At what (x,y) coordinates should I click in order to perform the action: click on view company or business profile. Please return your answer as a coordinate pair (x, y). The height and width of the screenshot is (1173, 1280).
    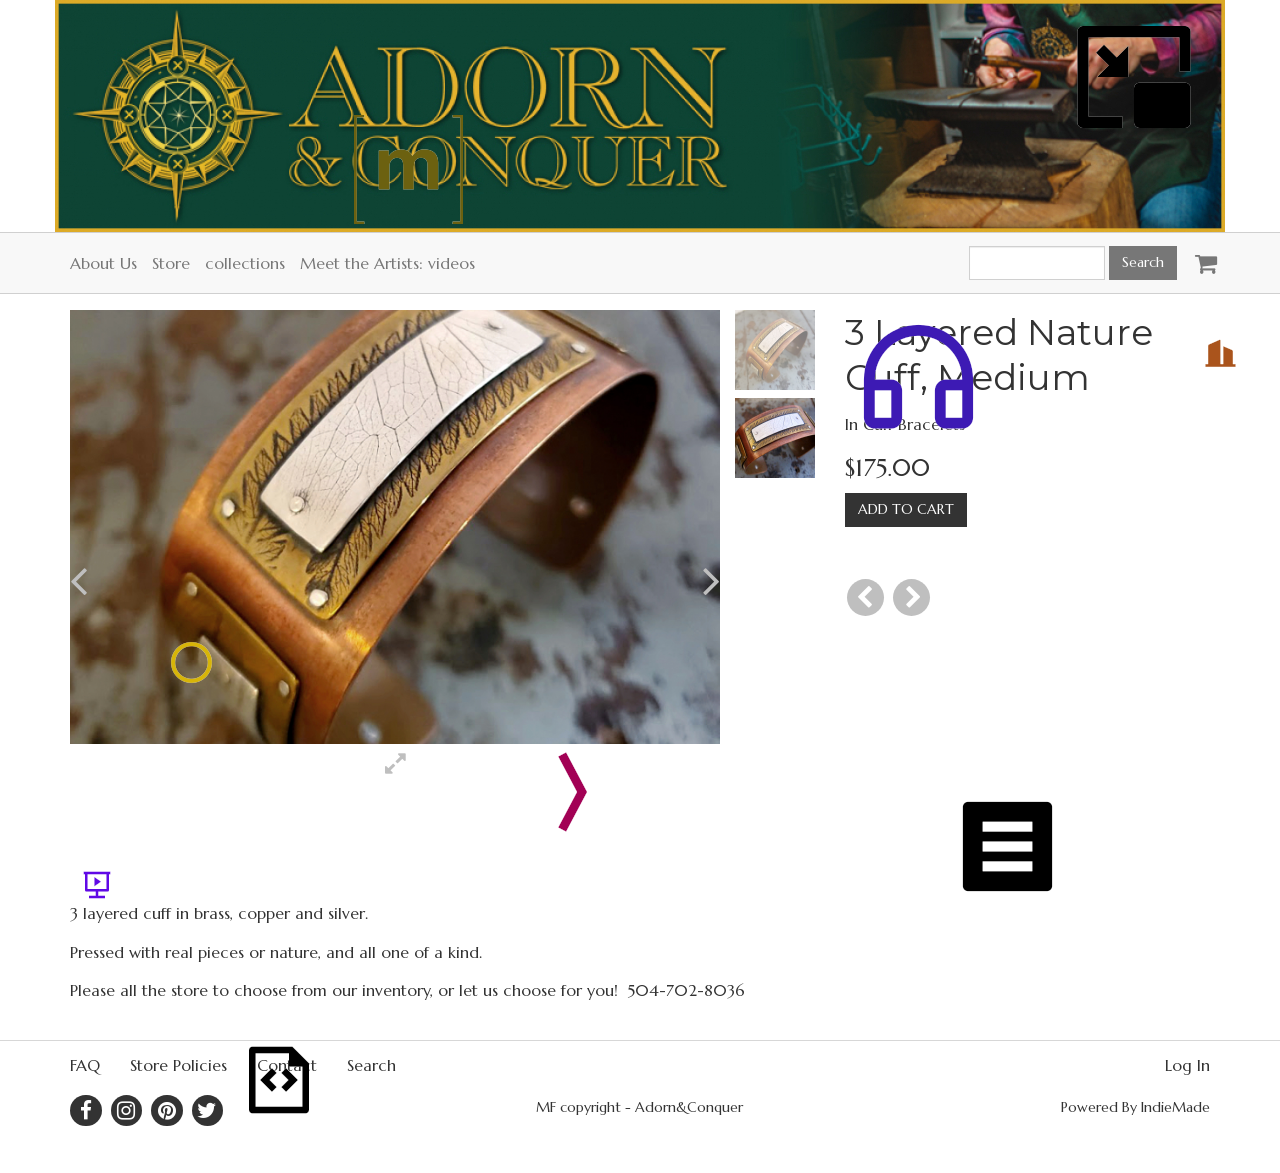
    Looking at the image, I should click on (1220, 354).